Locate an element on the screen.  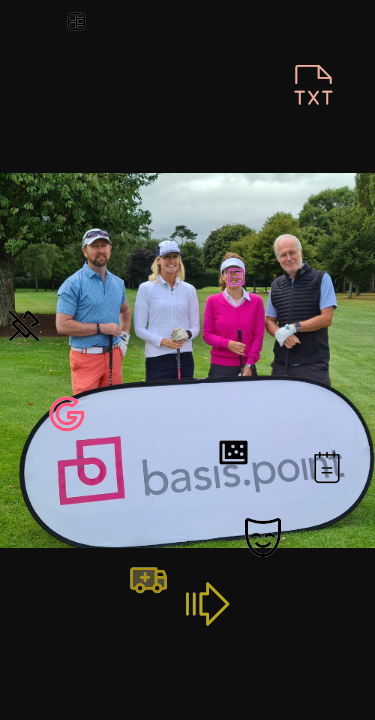
view scatter plot data visualization is located at coordinates (233, 452).